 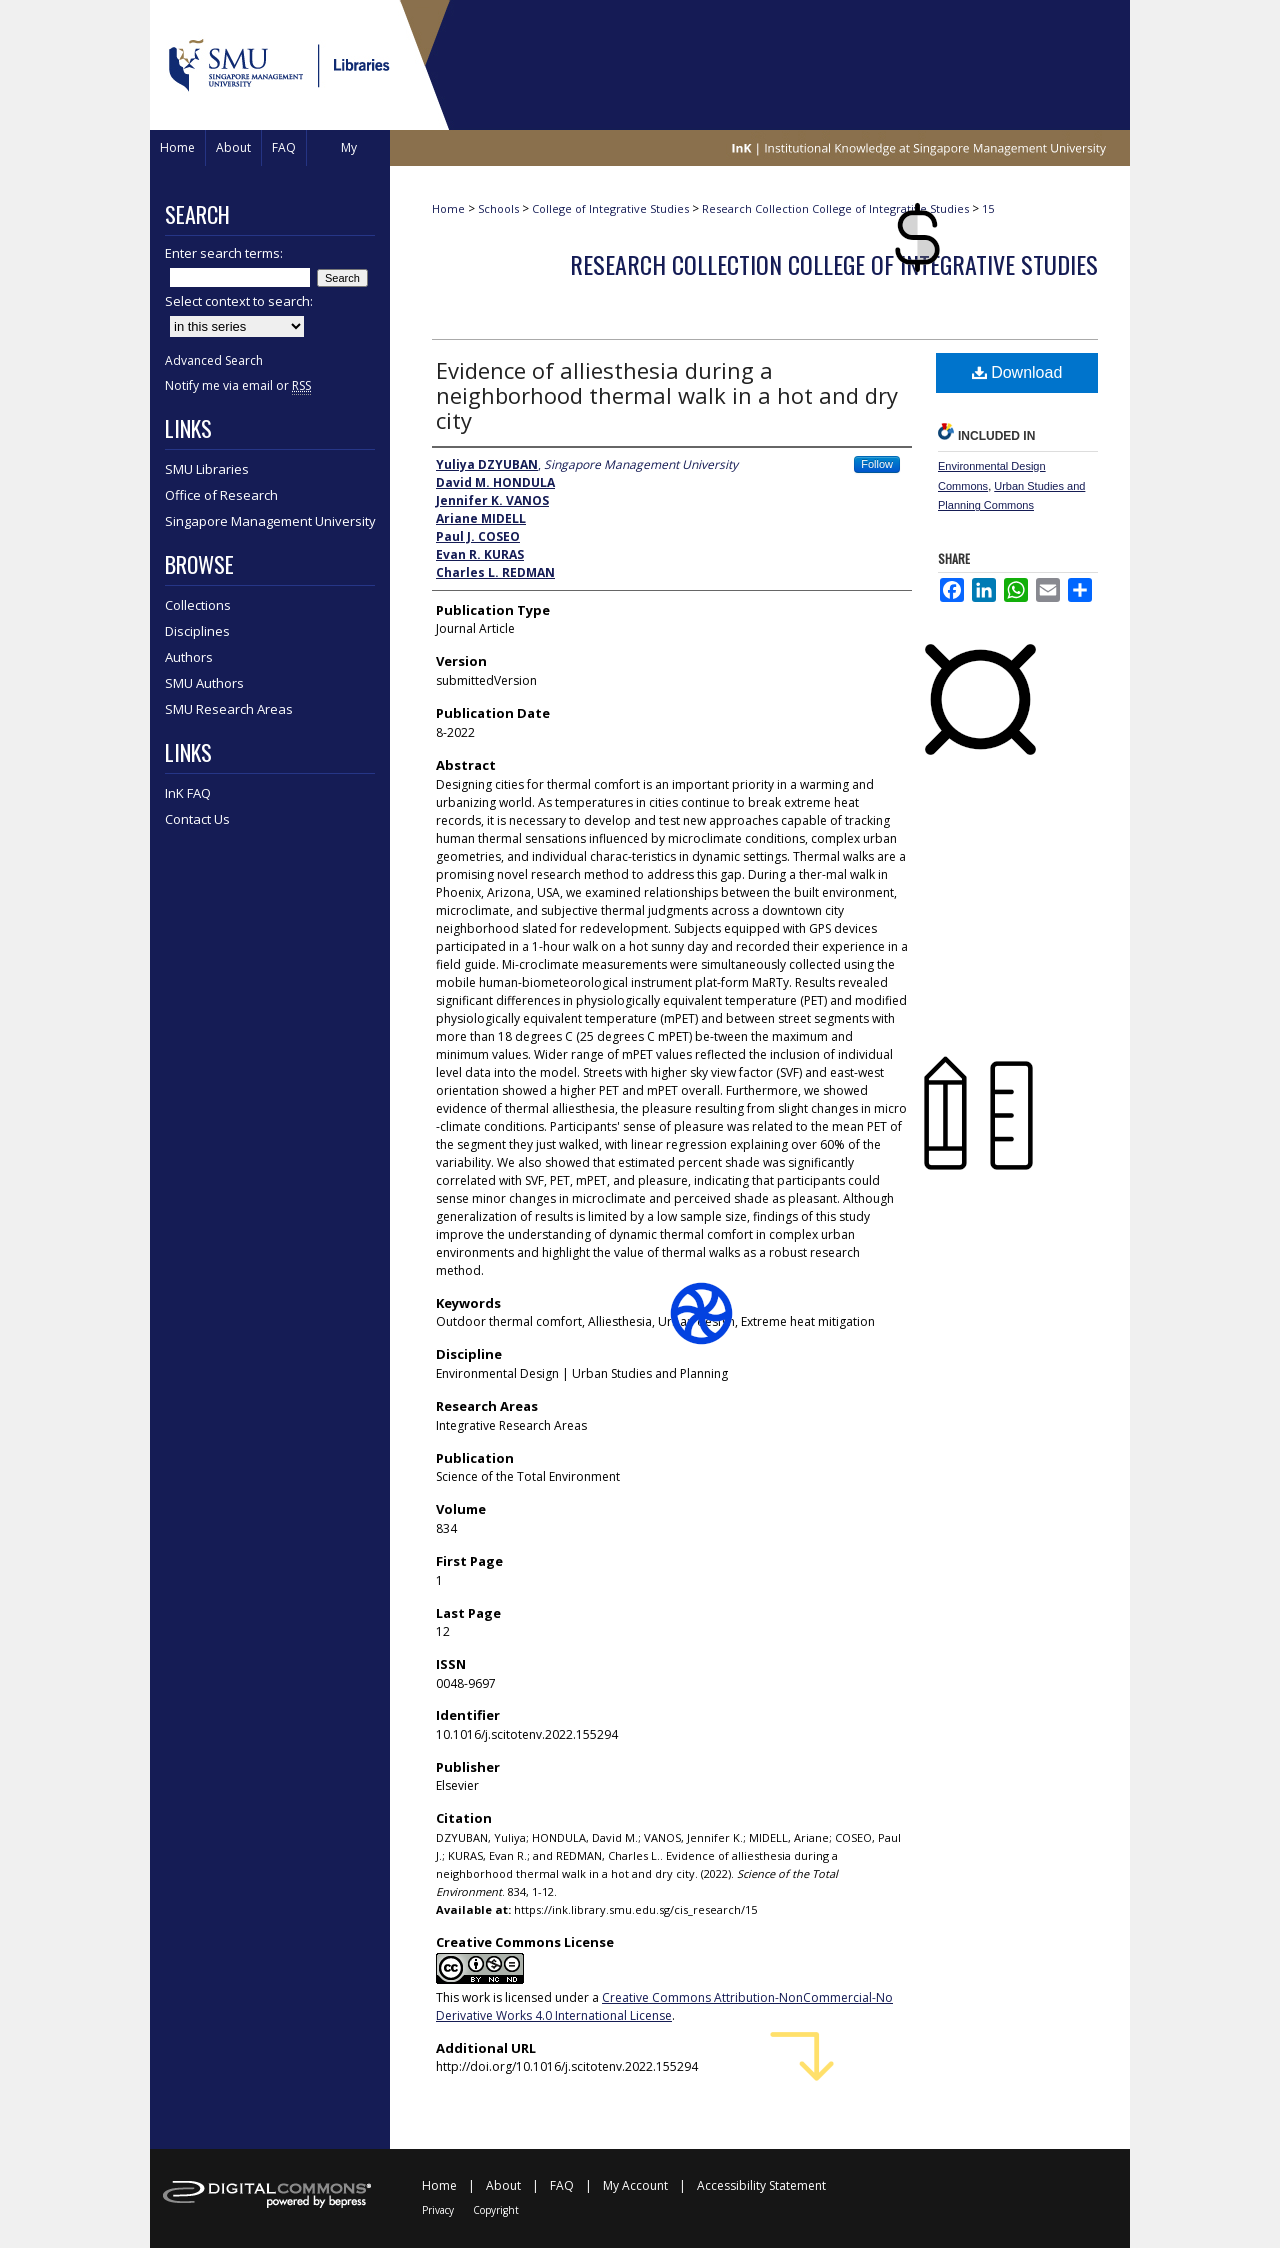 I want to click on indicates loading or processing in progress, so click(x=701, y=1313).